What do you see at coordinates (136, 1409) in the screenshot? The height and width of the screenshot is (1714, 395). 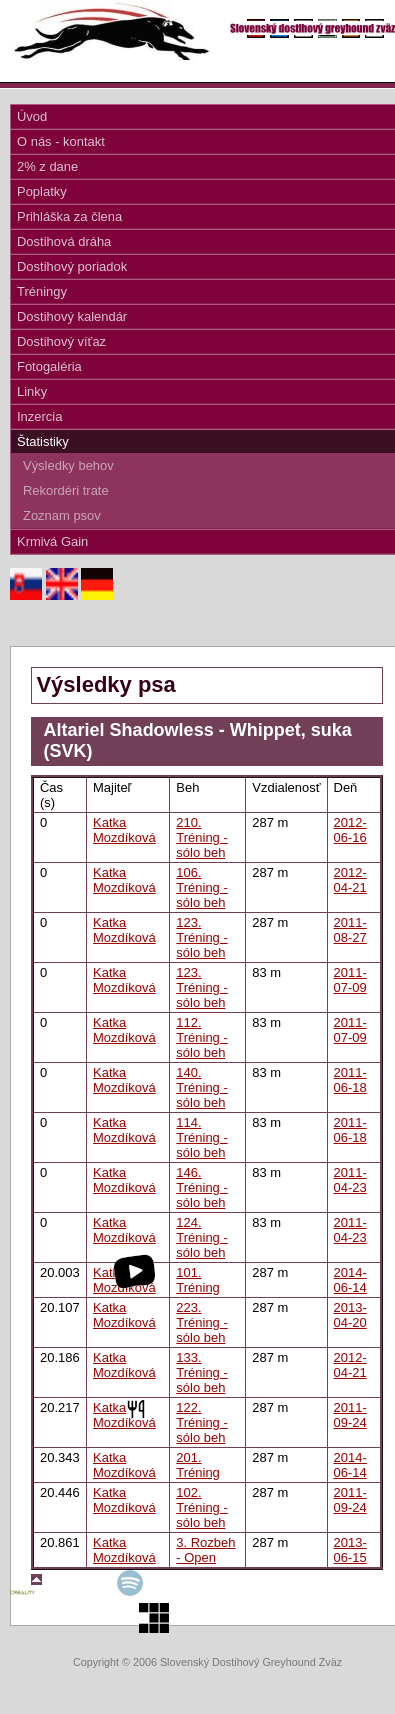 I see `find nearby restaurants` at bounding box center [136, 1409].